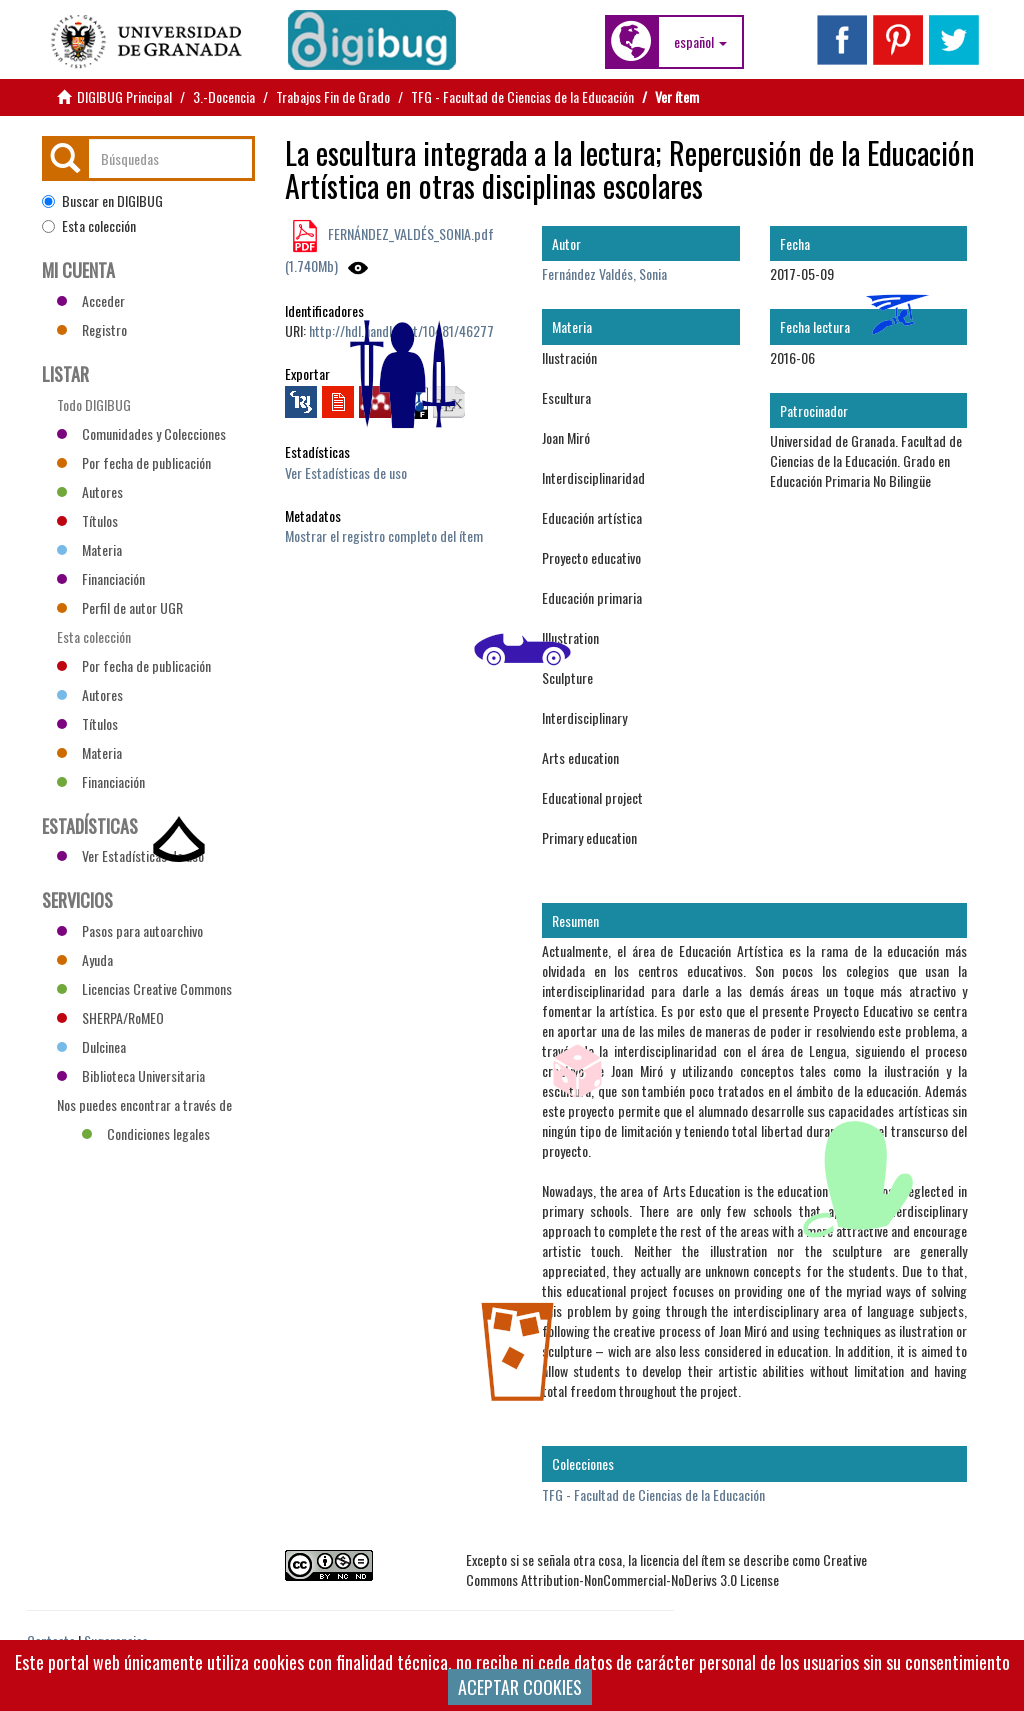  Describe the element at coordinates (517, 1349) in the screenshot. I see `add ice to your drink order` at that location.